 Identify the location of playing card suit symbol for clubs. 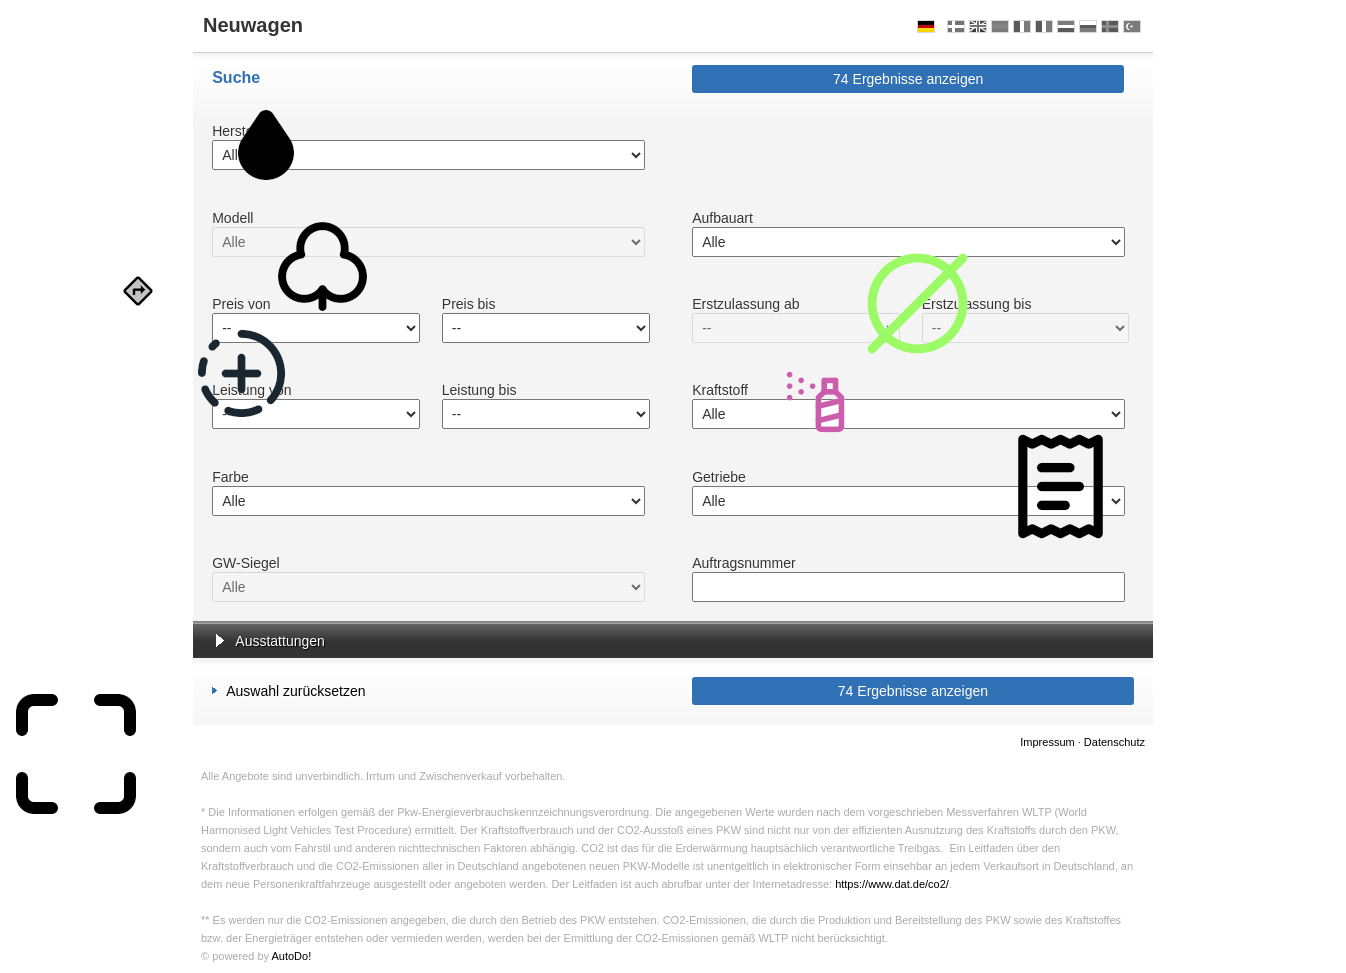
(322, 266).